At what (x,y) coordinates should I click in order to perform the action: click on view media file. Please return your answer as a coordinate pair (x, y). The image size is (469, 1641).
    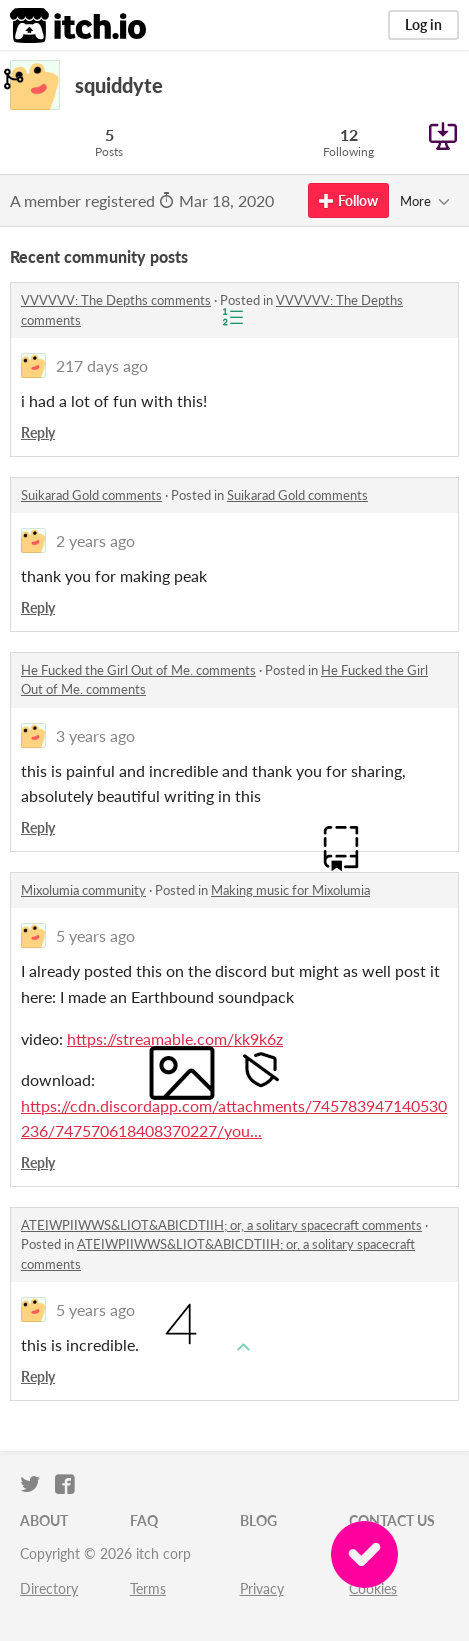
    Looking at the image, I should click on (182, 1073).